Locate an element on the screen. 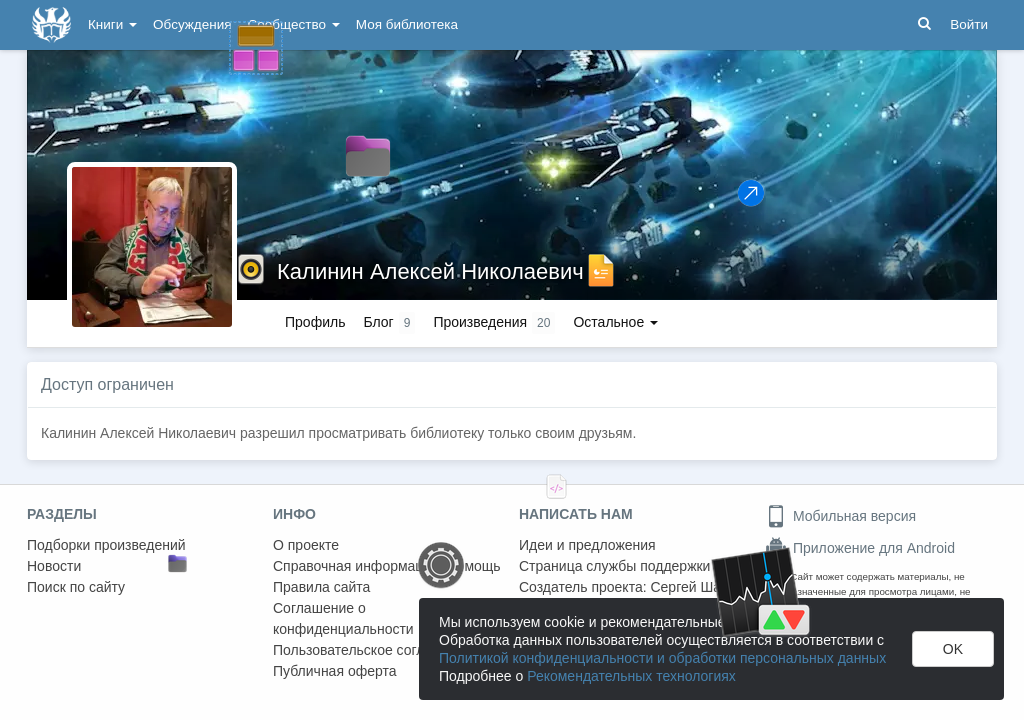  open rhythmbox music player is located at coordinates (251, 269).